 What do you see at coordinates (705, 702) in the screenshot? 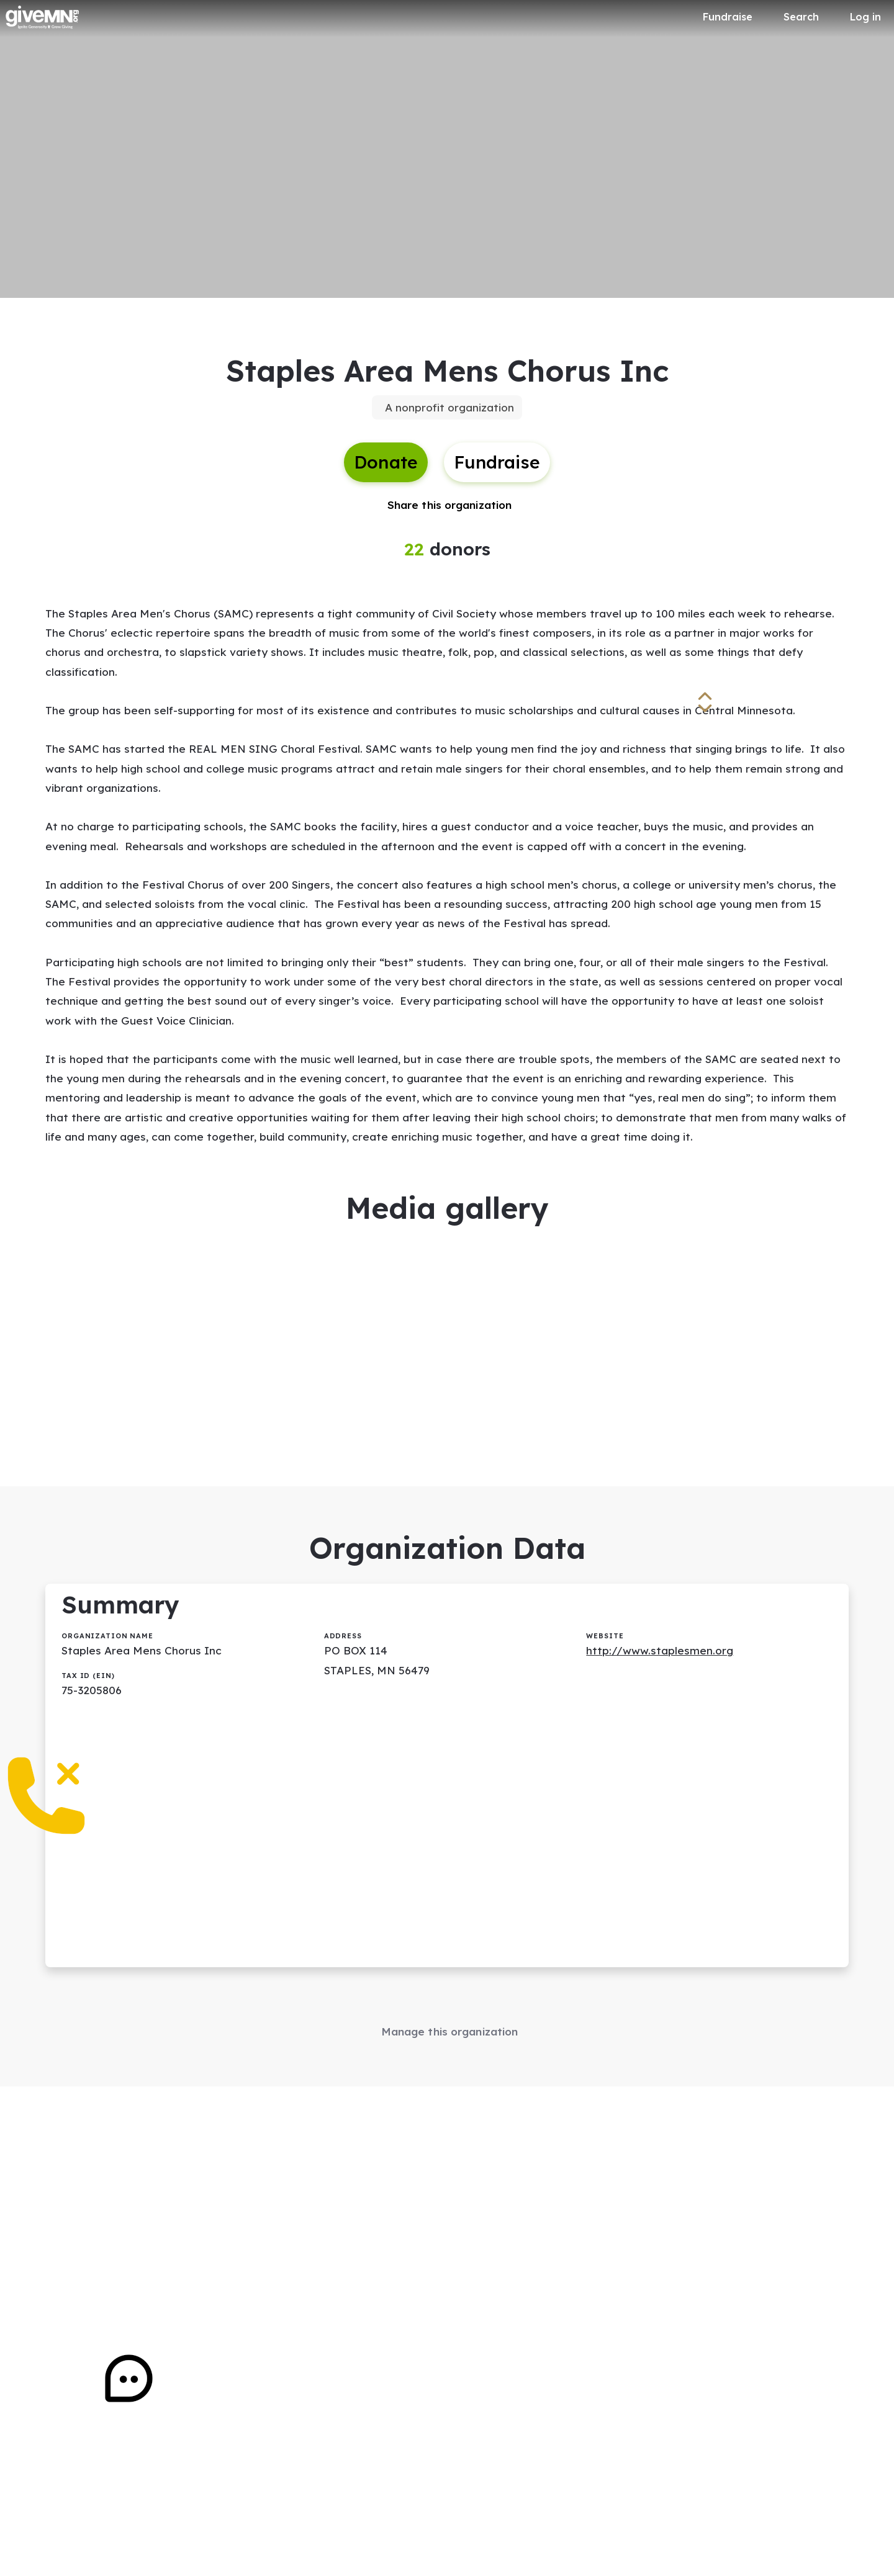
I see `expand or collapse a dropdown menu` at bounding box center [705, 702].